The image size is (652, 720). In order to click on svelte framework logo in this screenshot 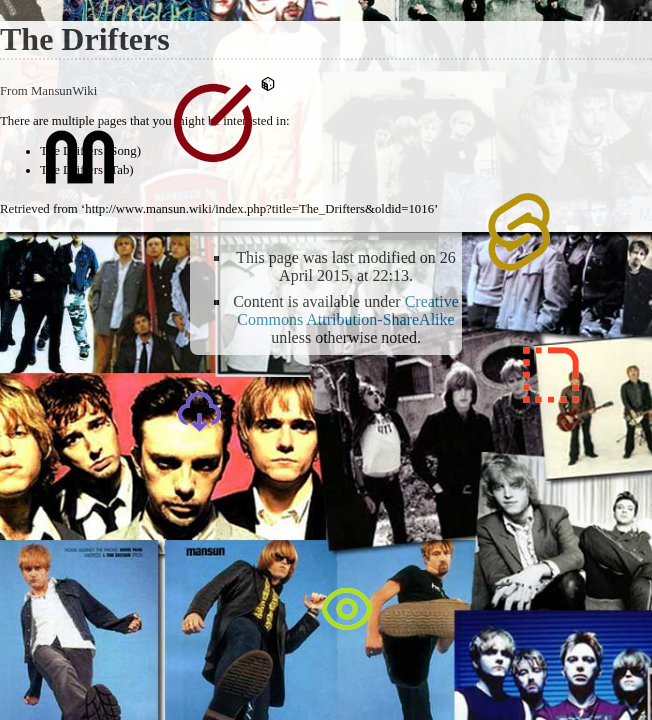, I will do `click(519, 232)`.